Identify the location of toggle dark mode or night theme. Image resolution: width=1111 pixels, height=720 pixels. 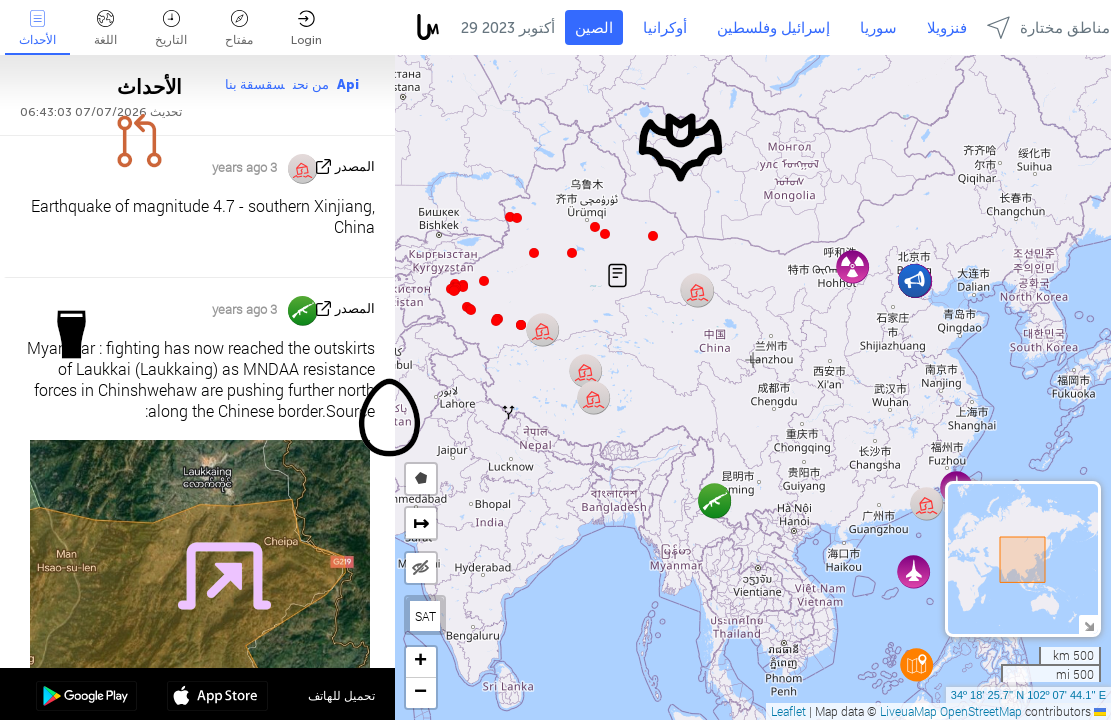
(680, 147).